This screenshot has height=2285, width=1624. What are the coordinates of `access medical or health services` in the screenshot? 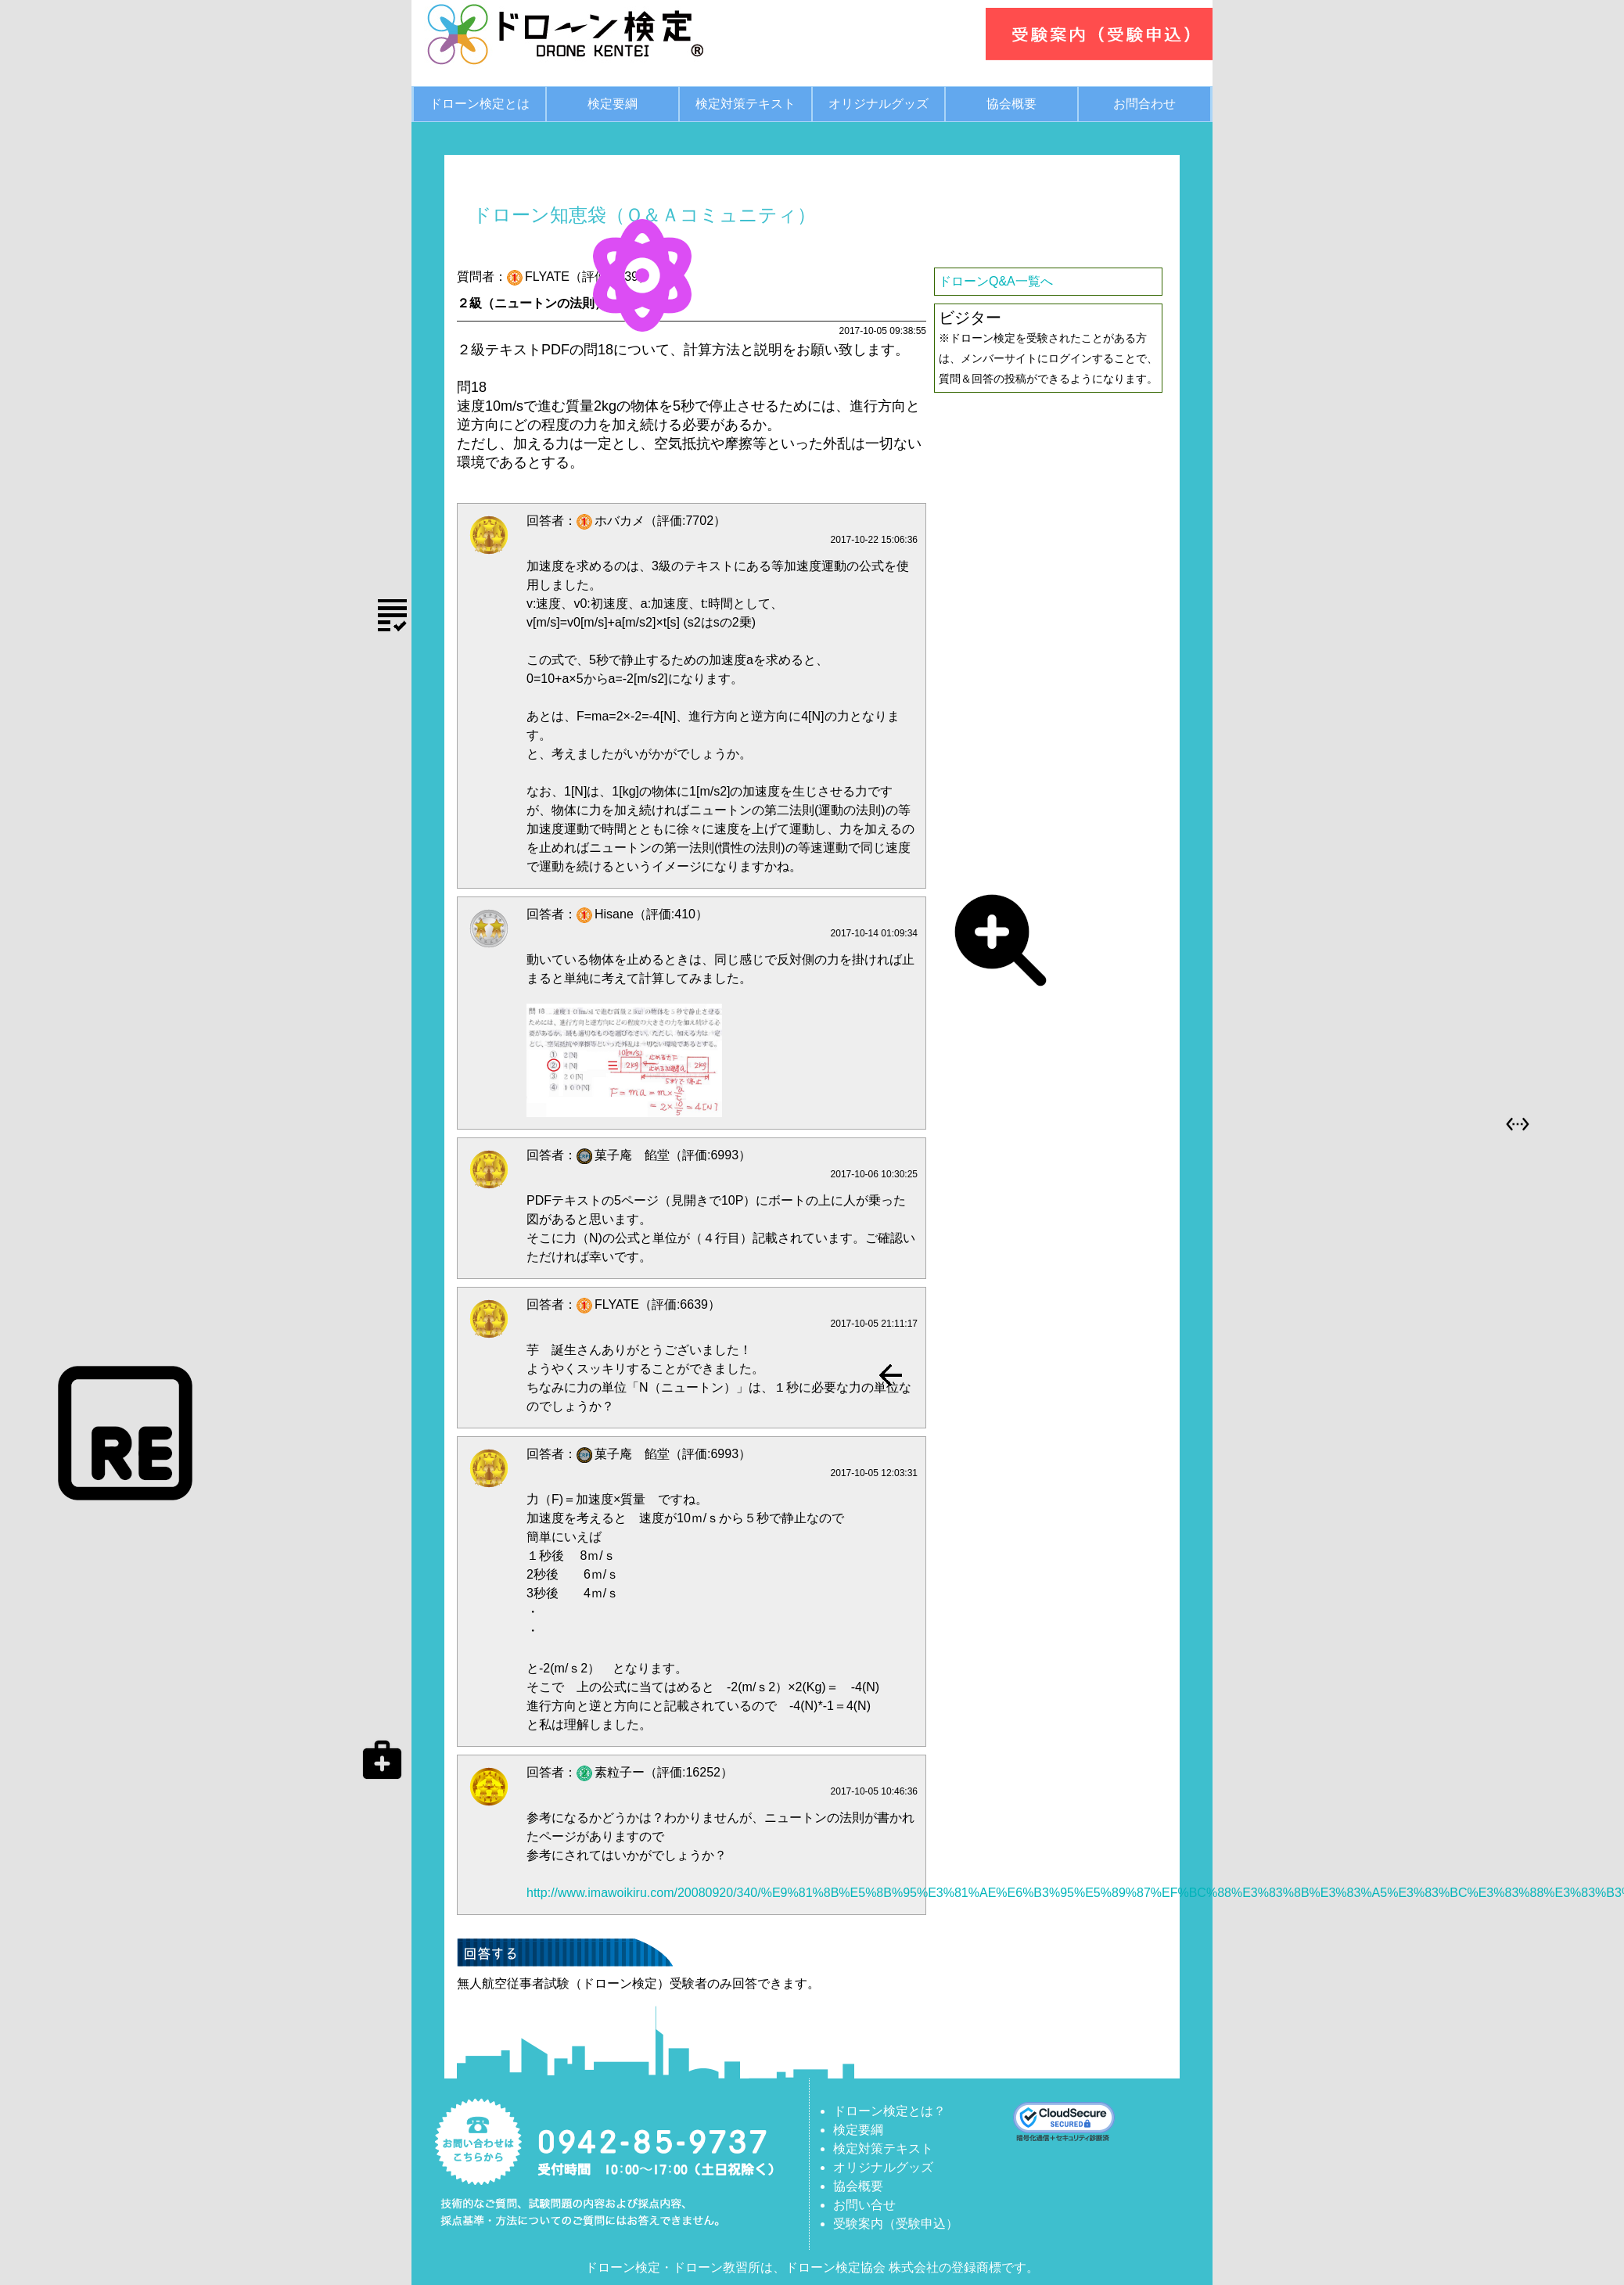 It's located at (382, 1759).